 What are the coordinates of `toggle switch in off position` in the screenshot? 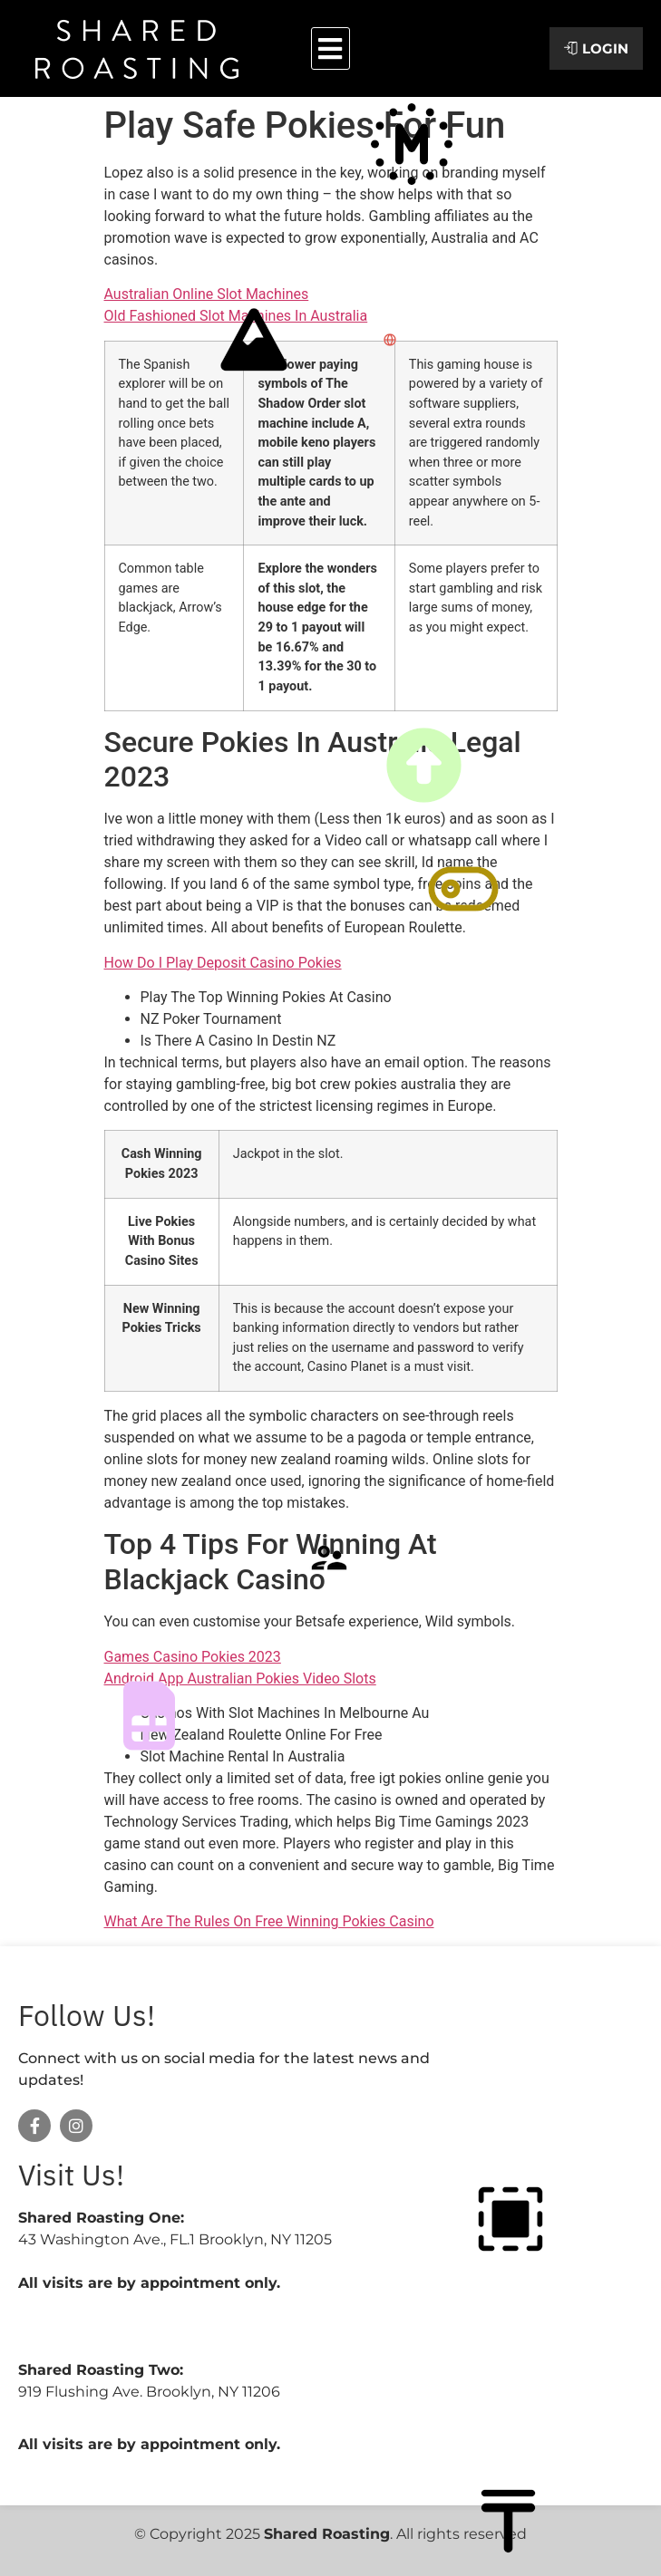 It's located at (463, 889).